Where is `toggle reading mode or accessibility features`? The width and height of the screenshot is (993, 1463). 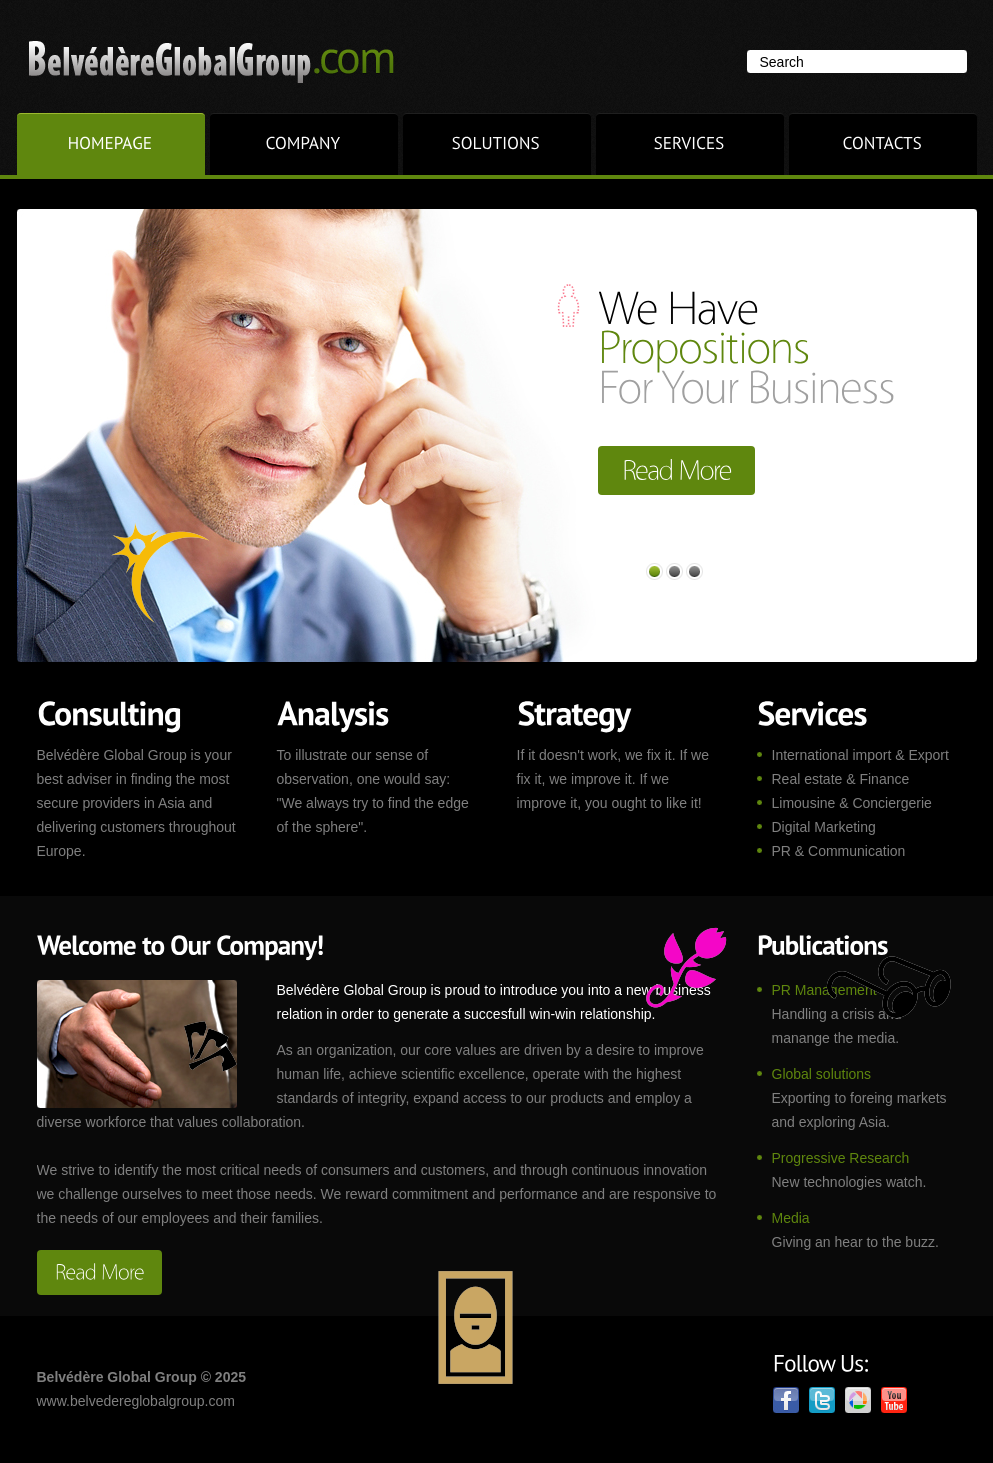 toggle reading mode or accessibility features is located at coordinates (888, 987).